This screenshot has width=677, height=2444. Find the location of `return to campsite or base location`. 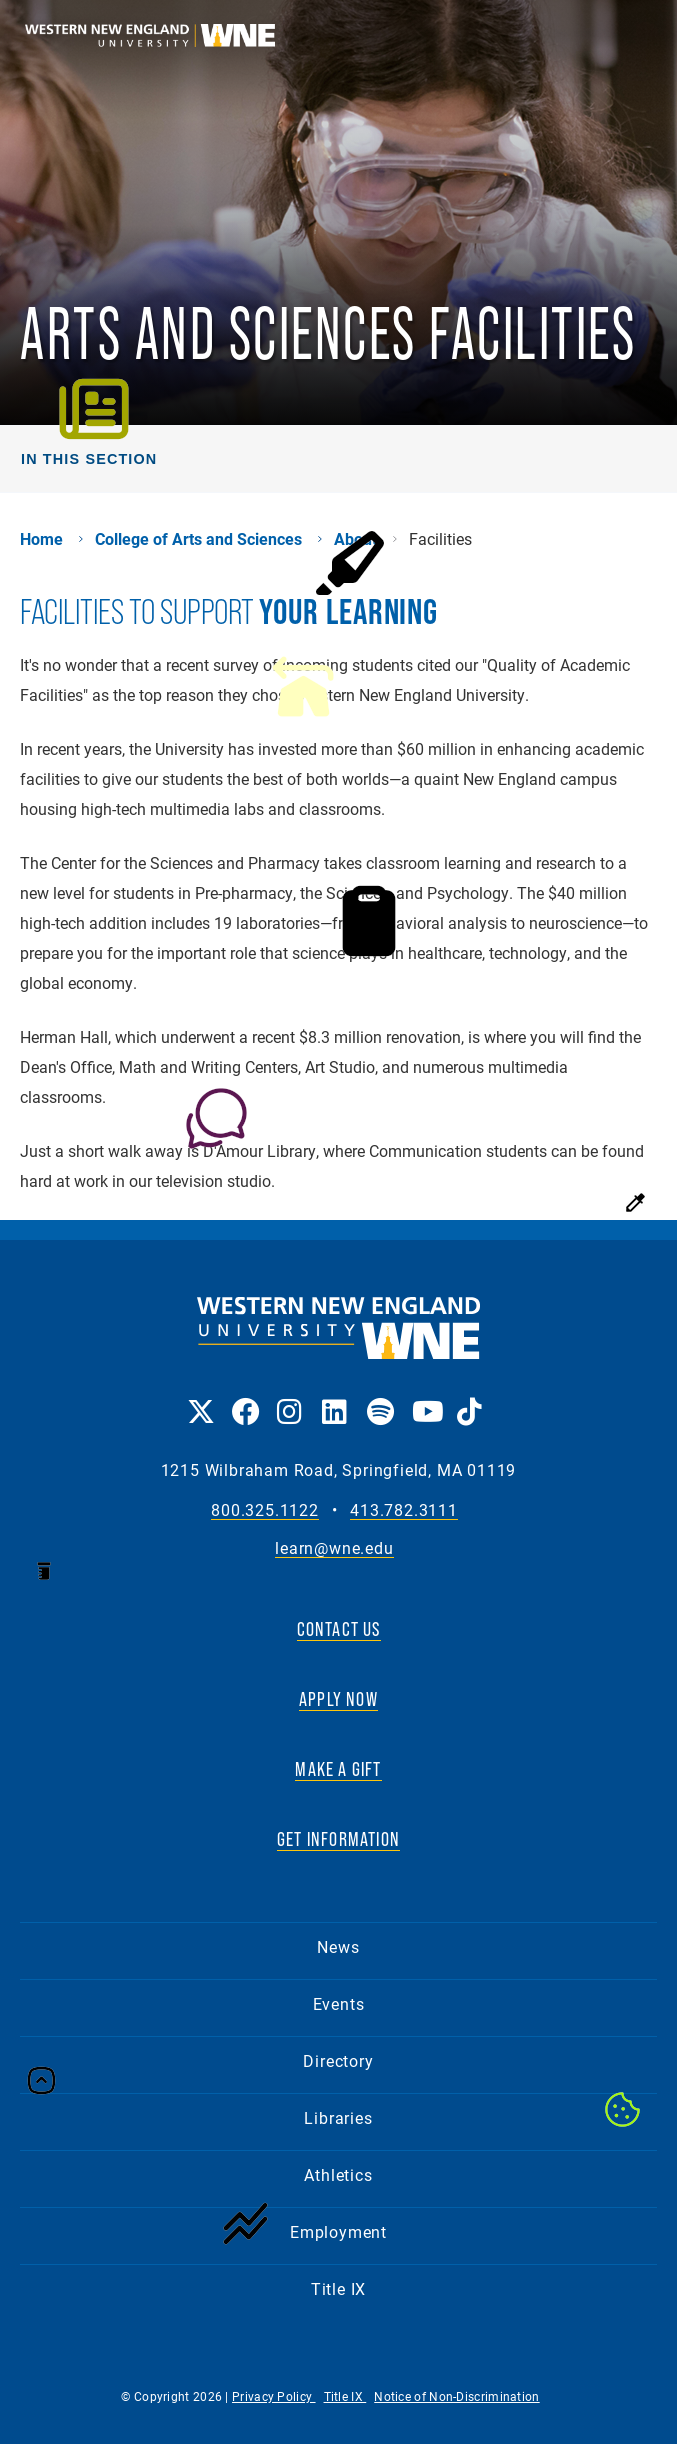

return to campsite or base location is located at coordinates (303, 686).